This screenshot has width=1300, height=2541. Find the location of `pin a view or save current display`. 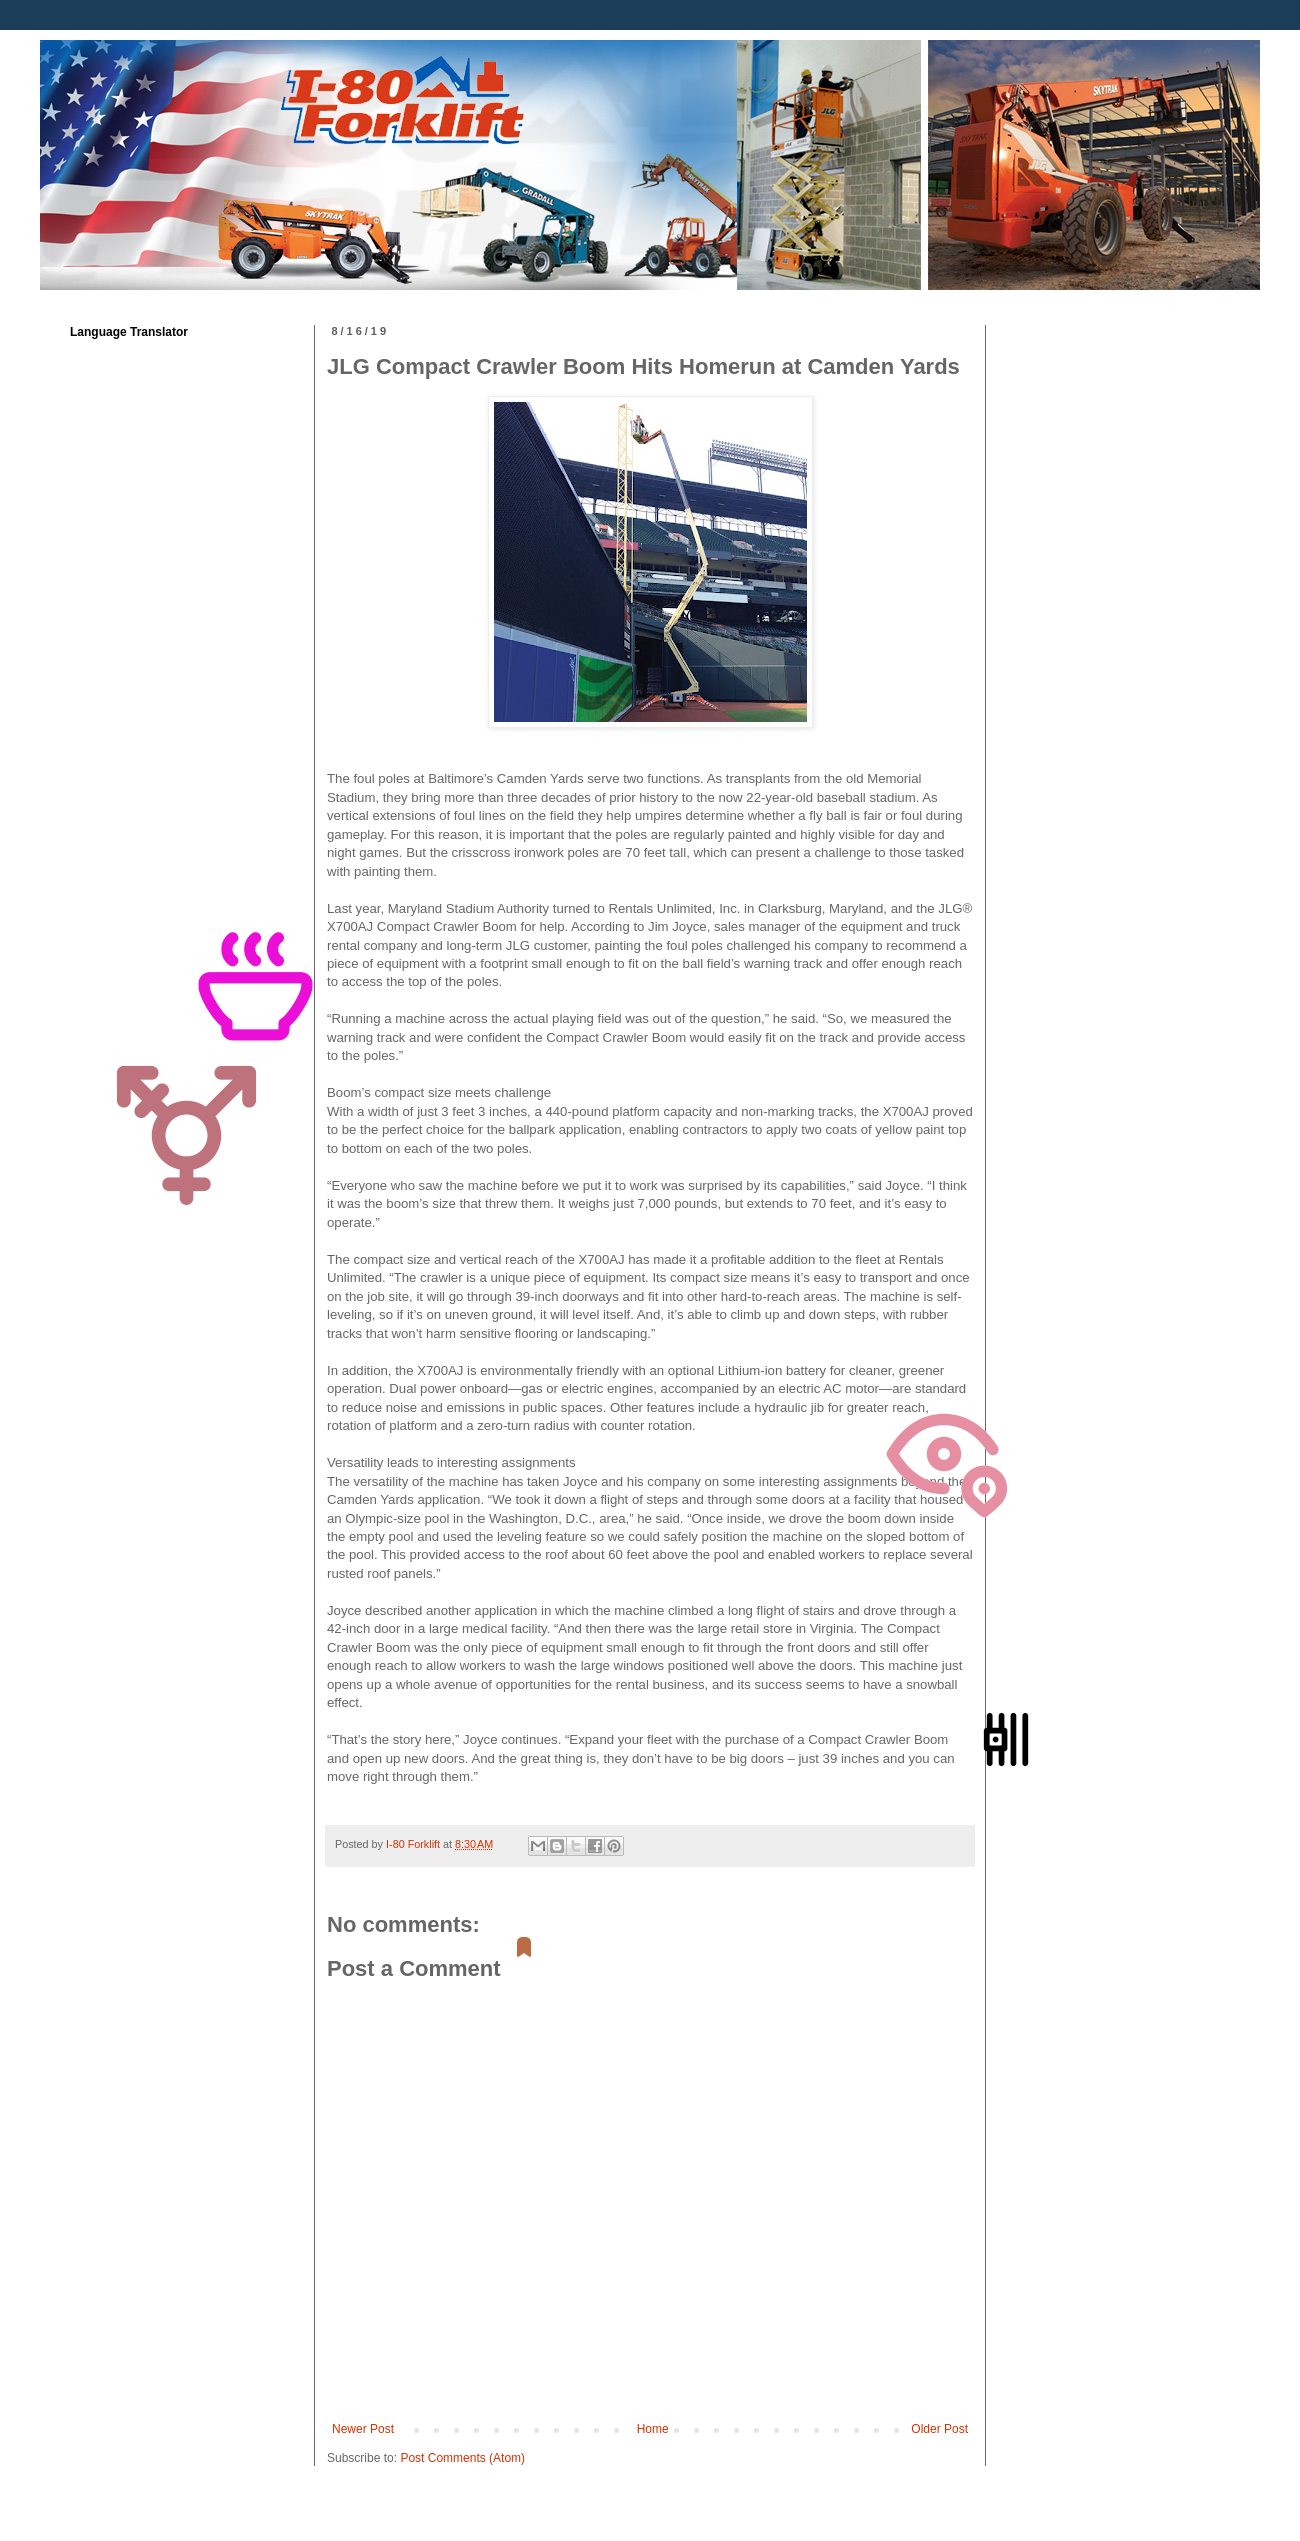

pin a view or save current display is located at coordinates (944, 1454).